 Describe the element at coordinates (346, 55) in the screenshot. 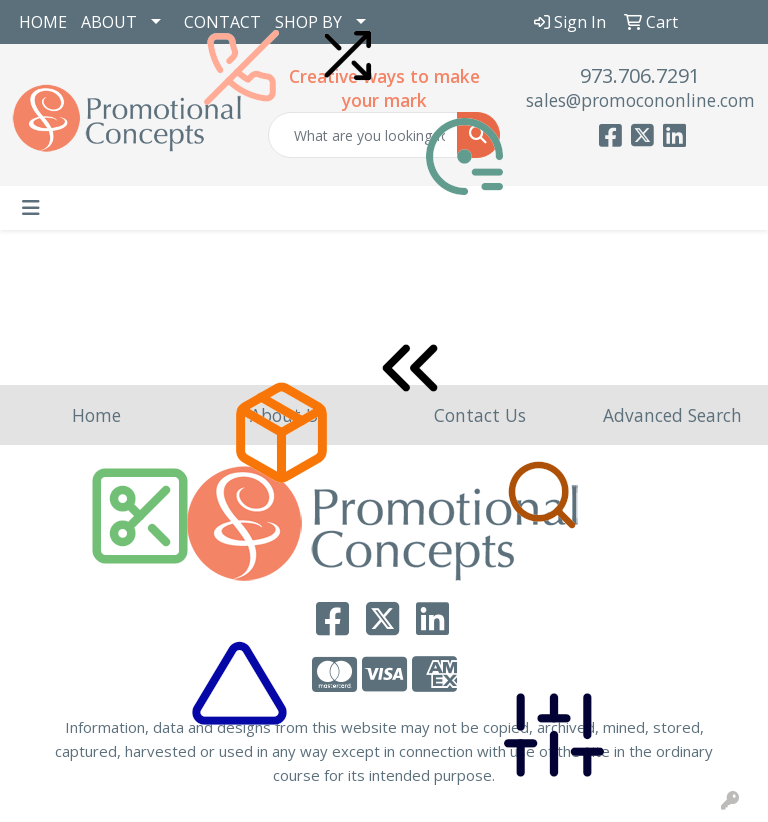

I see `shuffle playlist or queue order` at that location.